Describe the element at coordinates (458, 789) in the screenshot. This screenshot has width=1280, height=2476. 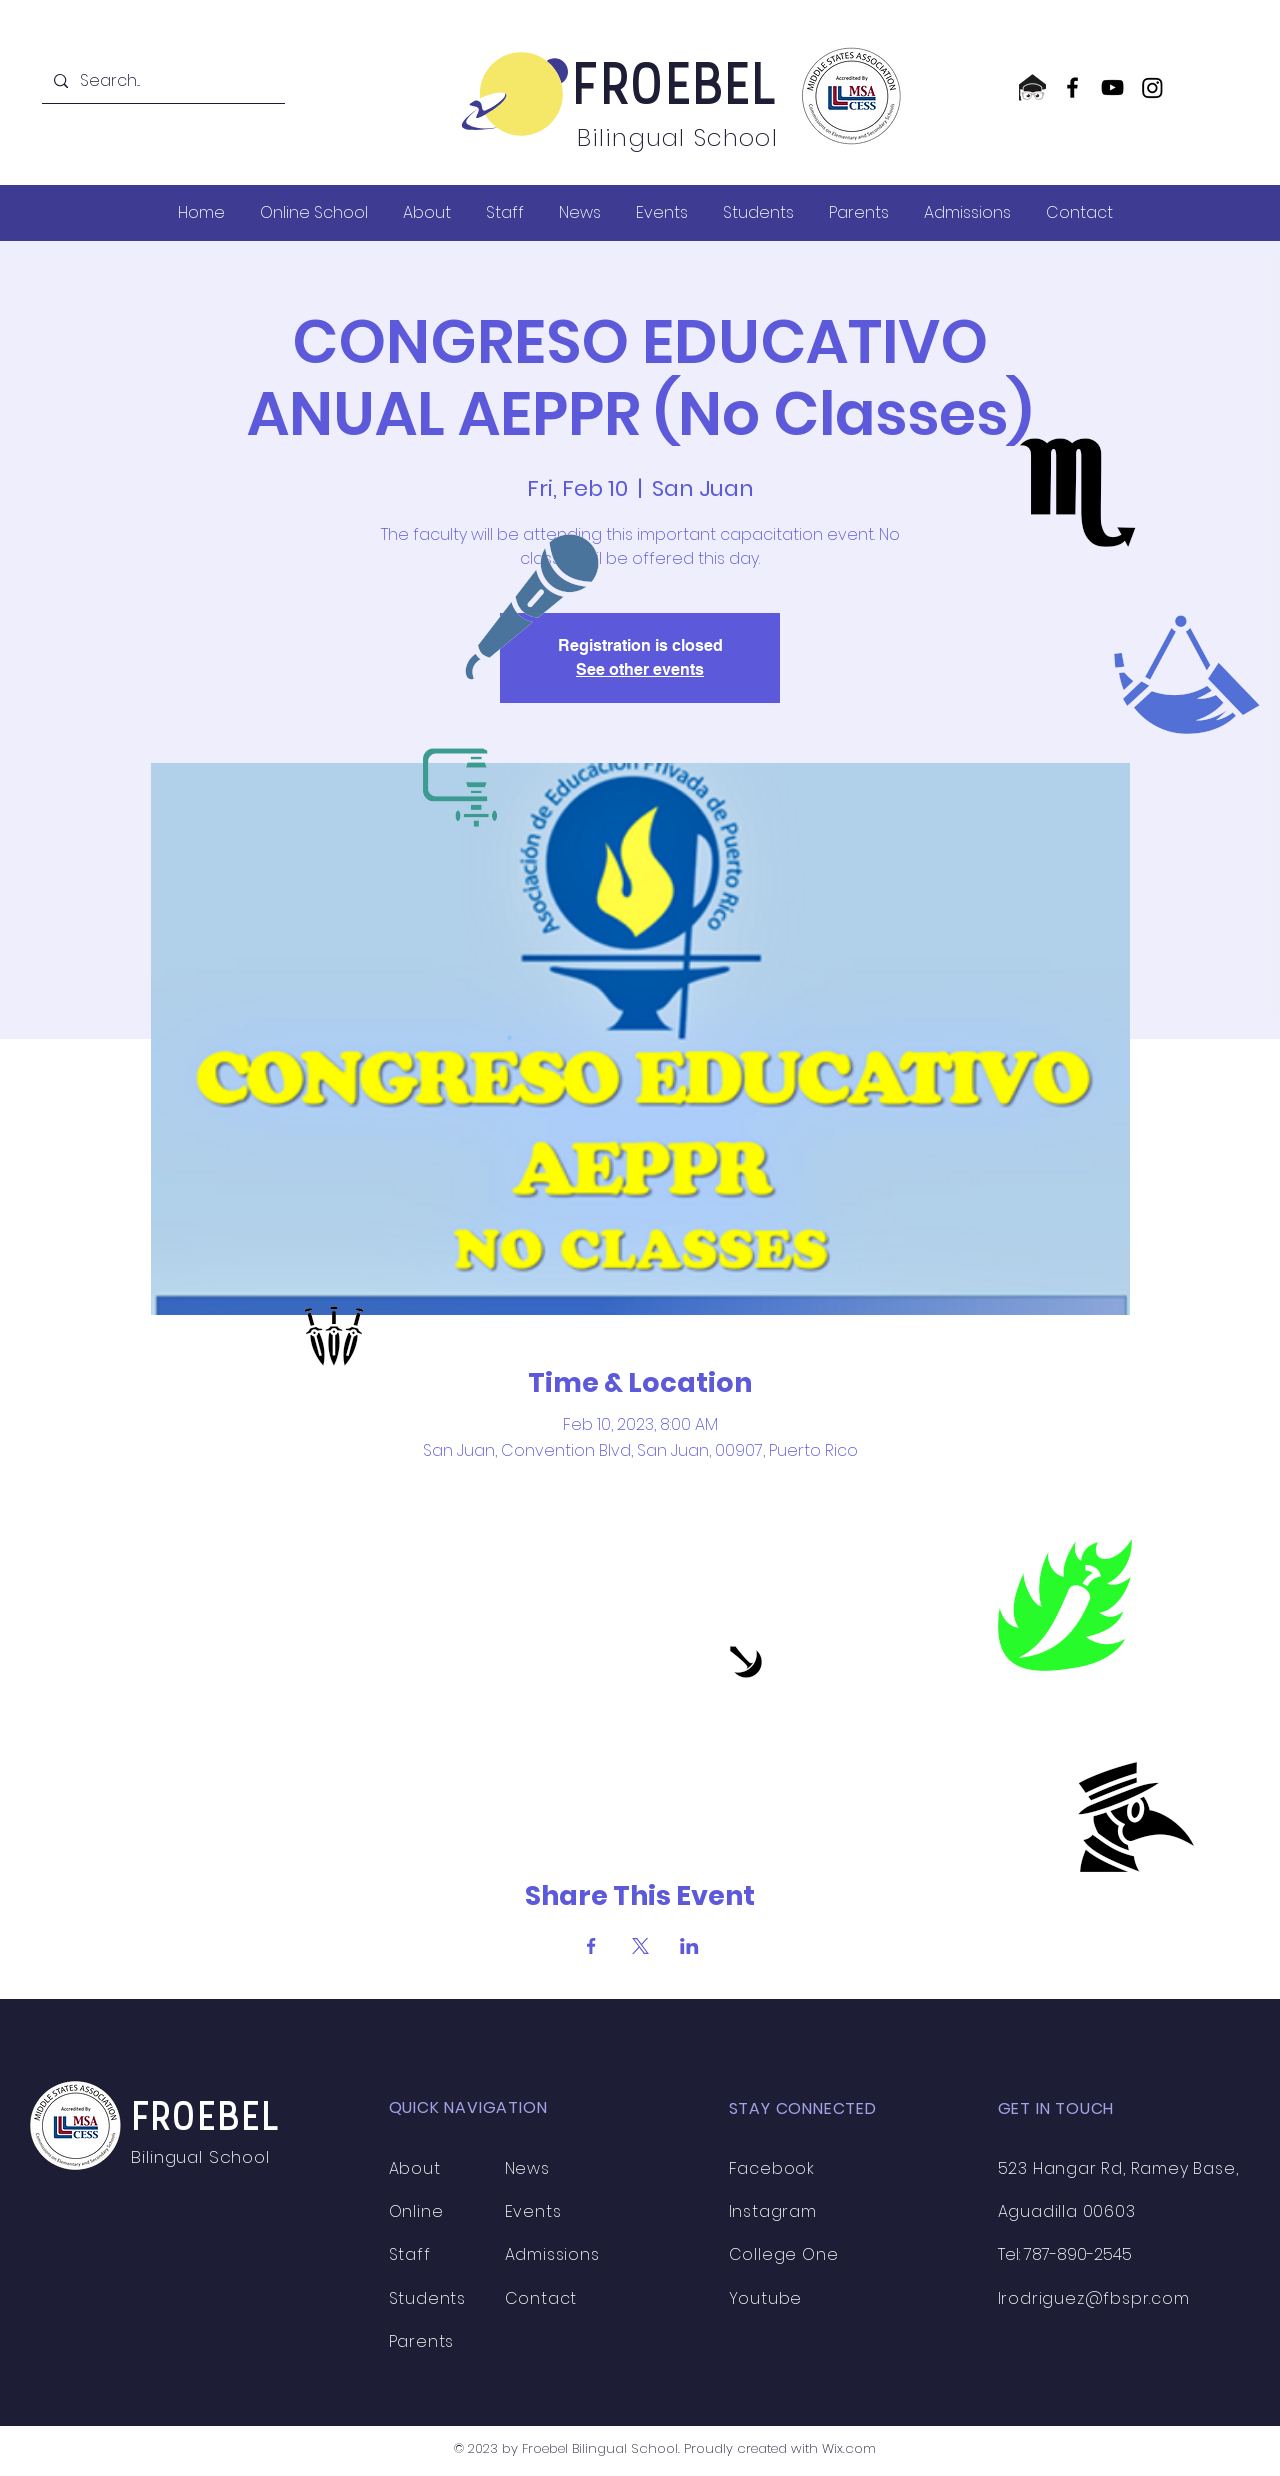
I see `clamp or secure an object in place` at that location.